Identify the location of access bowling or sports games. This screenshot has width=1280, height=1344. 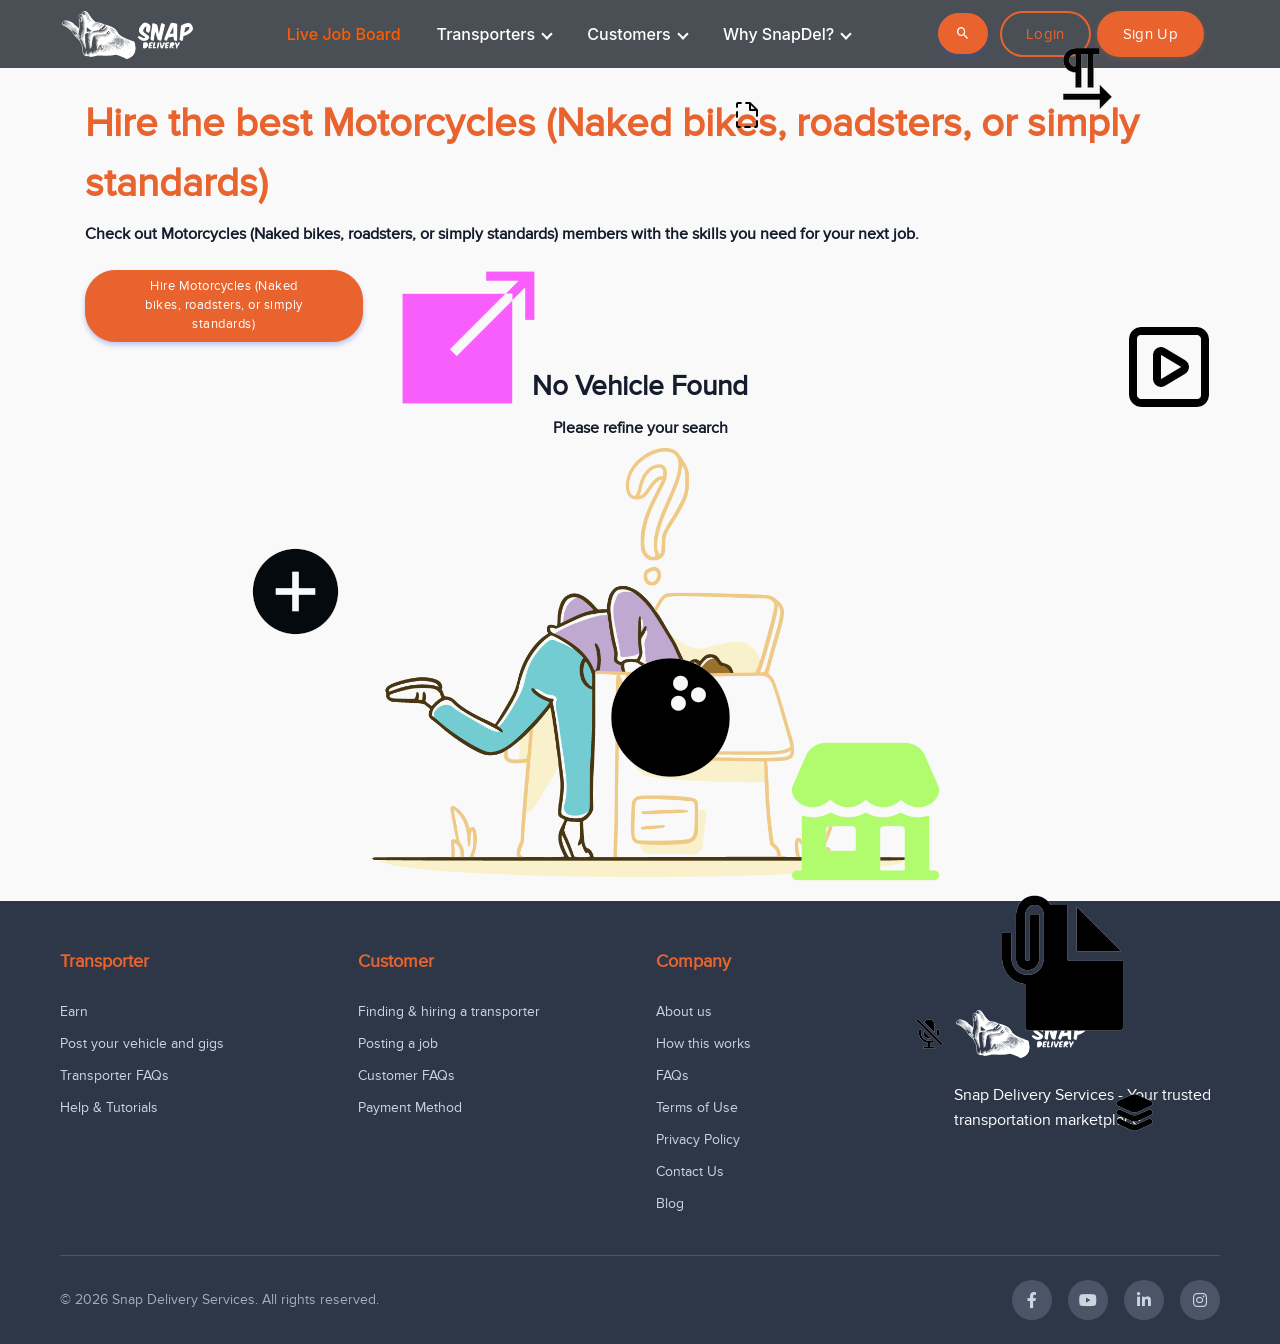
(670, 717).